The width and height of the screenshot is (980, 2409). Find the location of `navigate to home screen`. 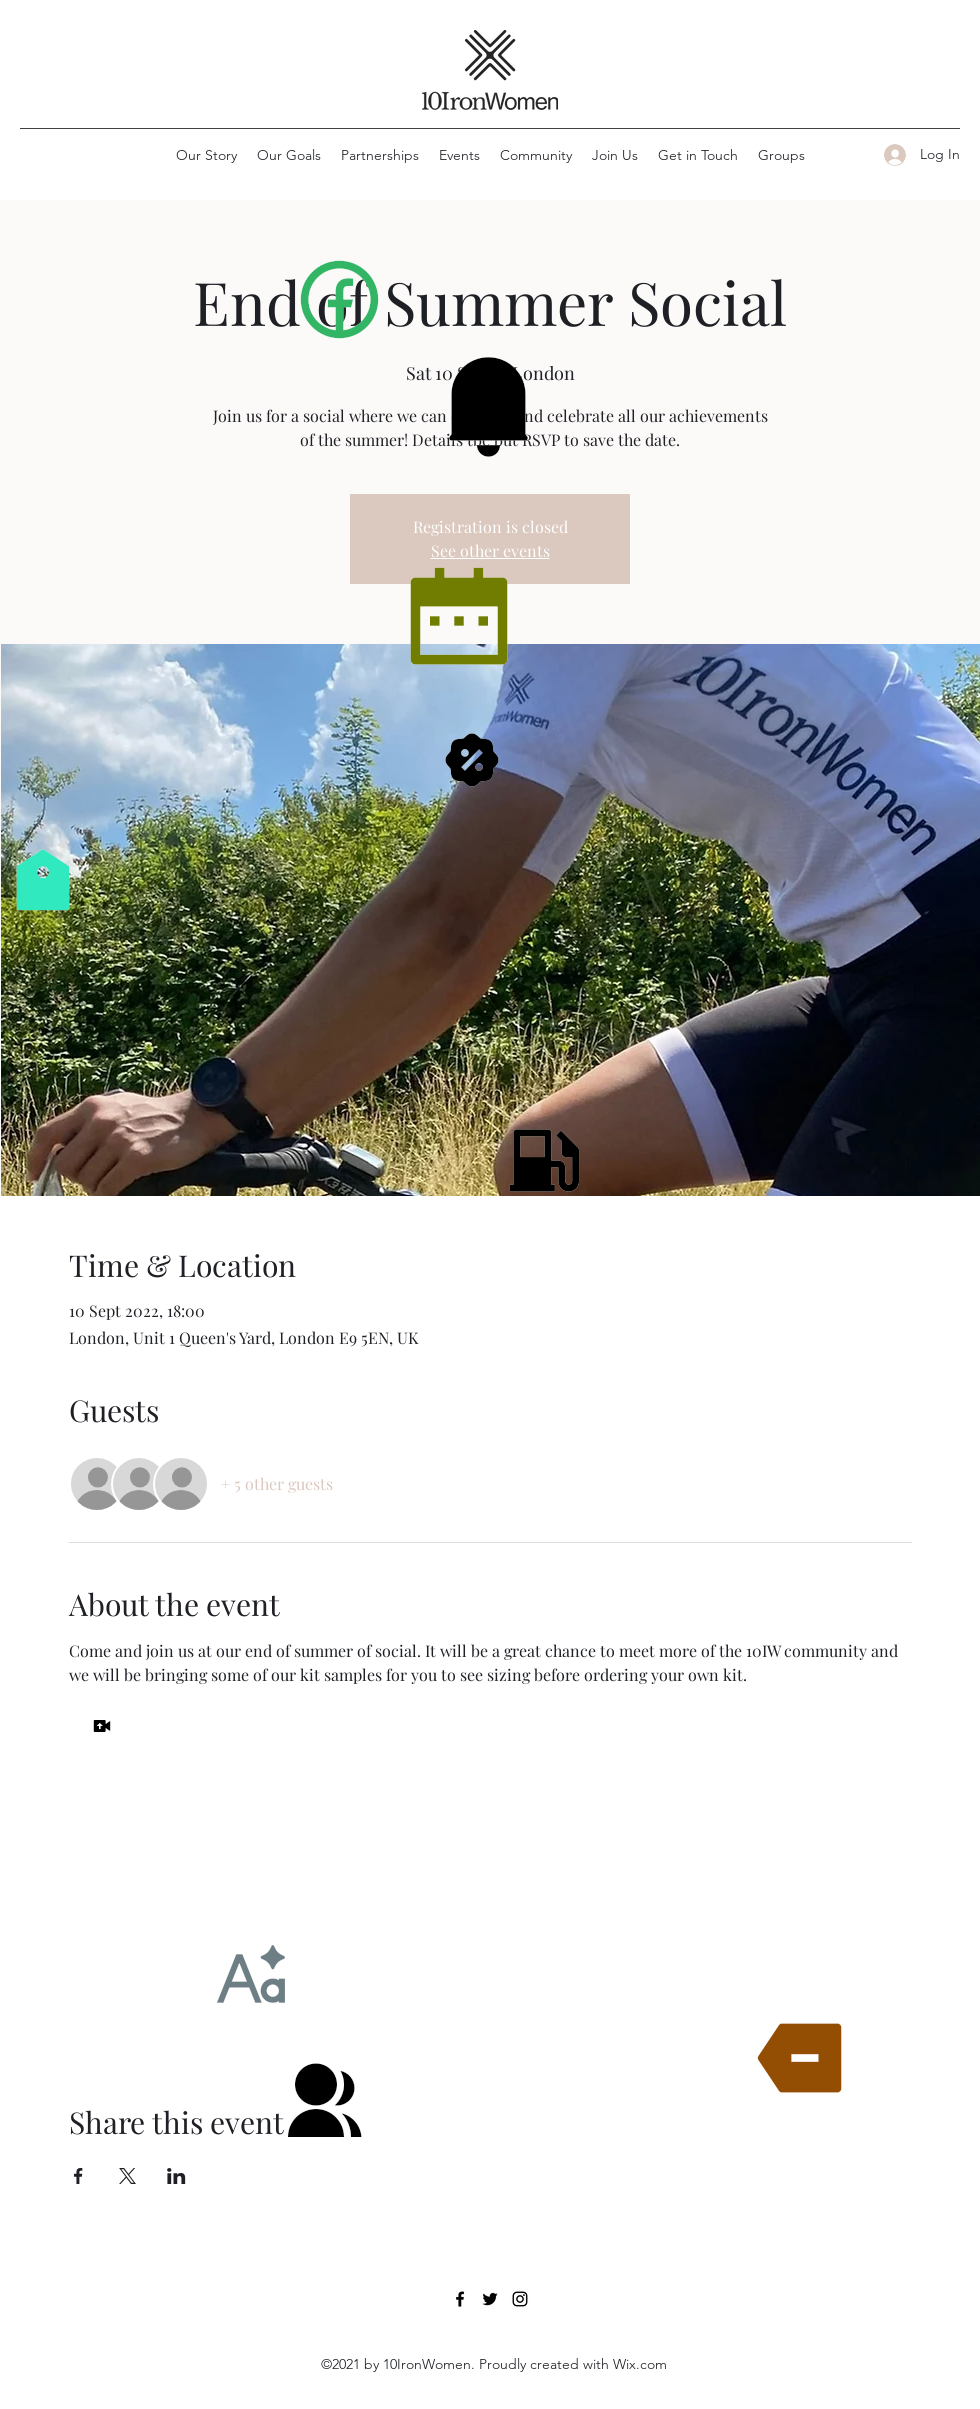

navigate to home screen is located at coordinates (43, 881).